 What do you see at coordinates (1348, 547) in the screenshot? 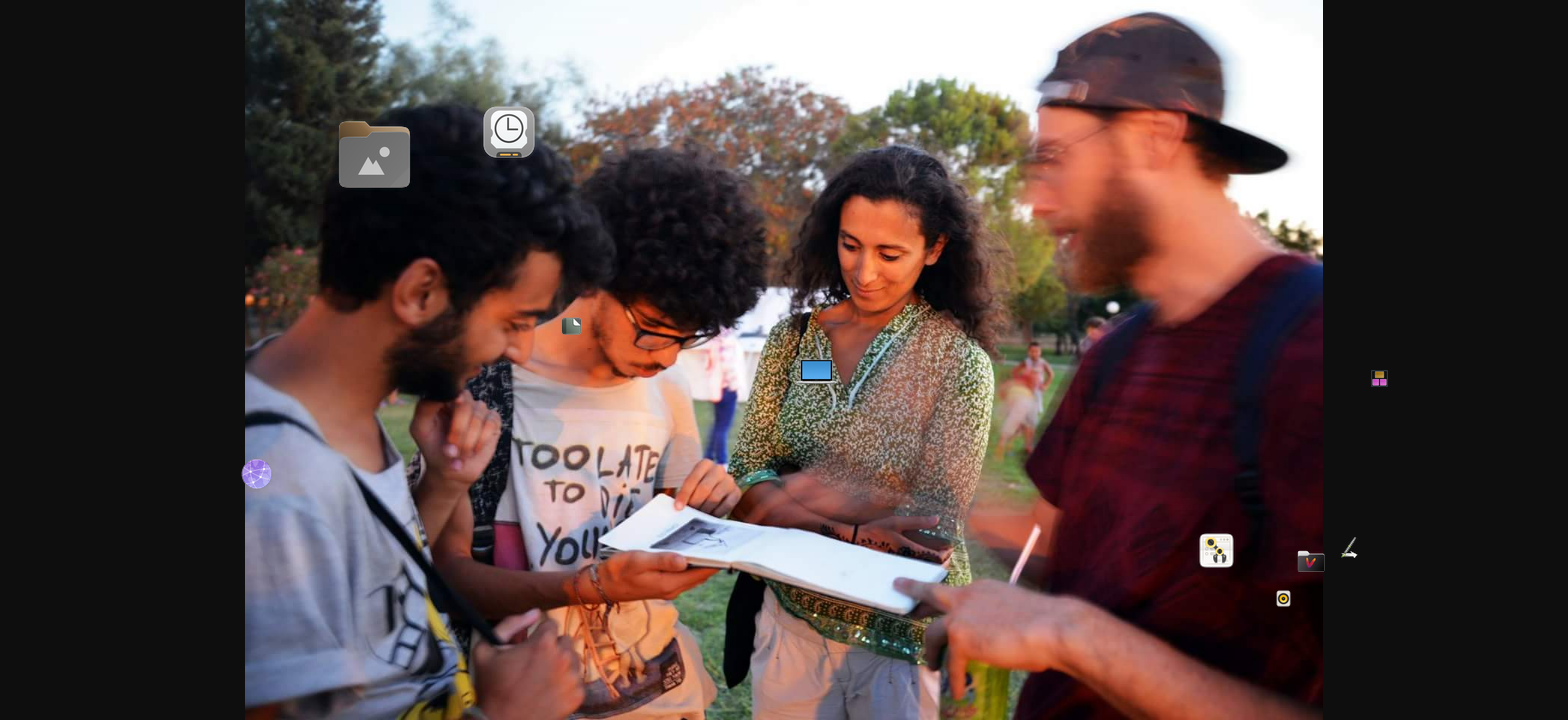
I see `set text direction to left-to-right` at bounding box center [1348, 547].